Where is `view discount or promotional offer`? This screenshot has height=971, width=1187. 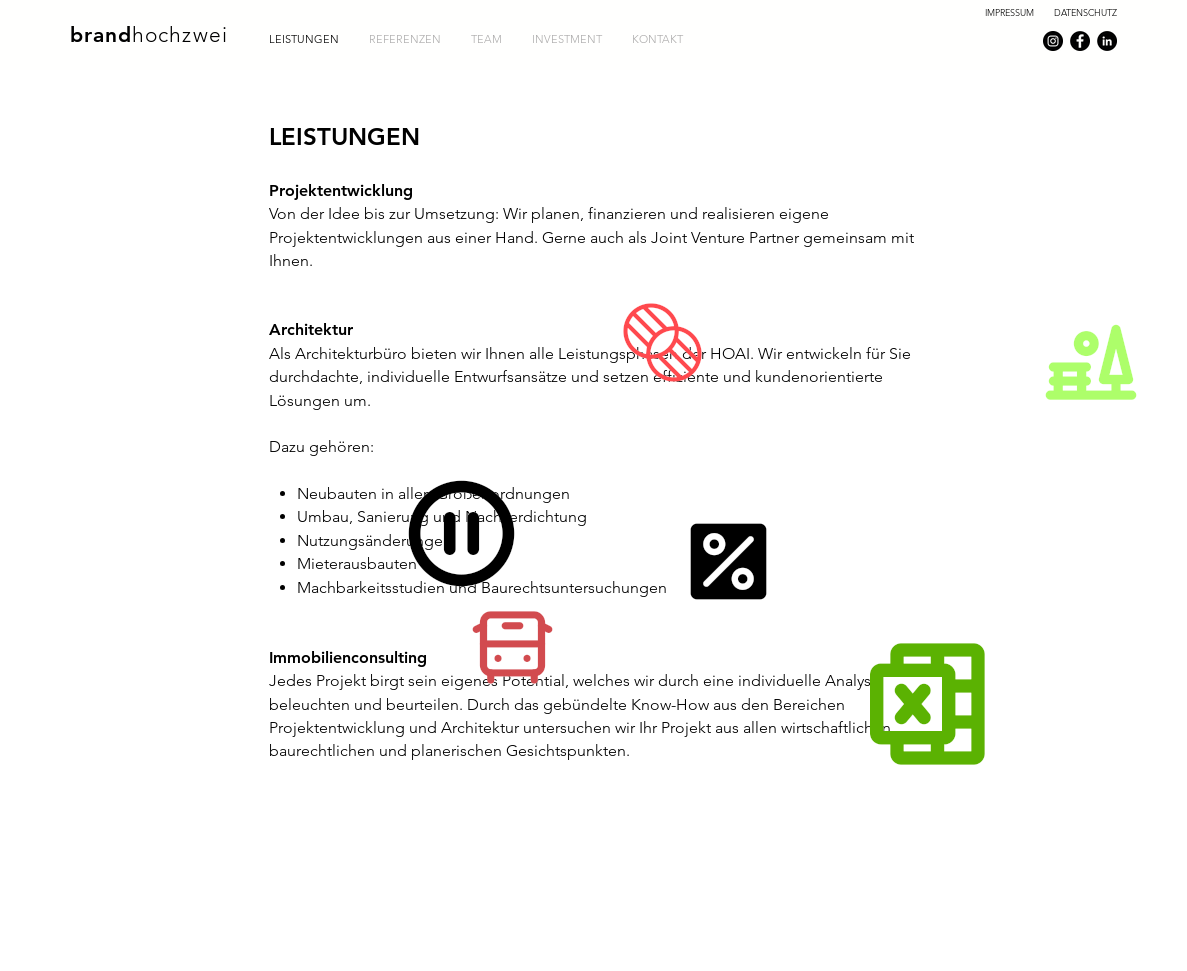
view discount or promotional offer is located at coordinates (728, 561).